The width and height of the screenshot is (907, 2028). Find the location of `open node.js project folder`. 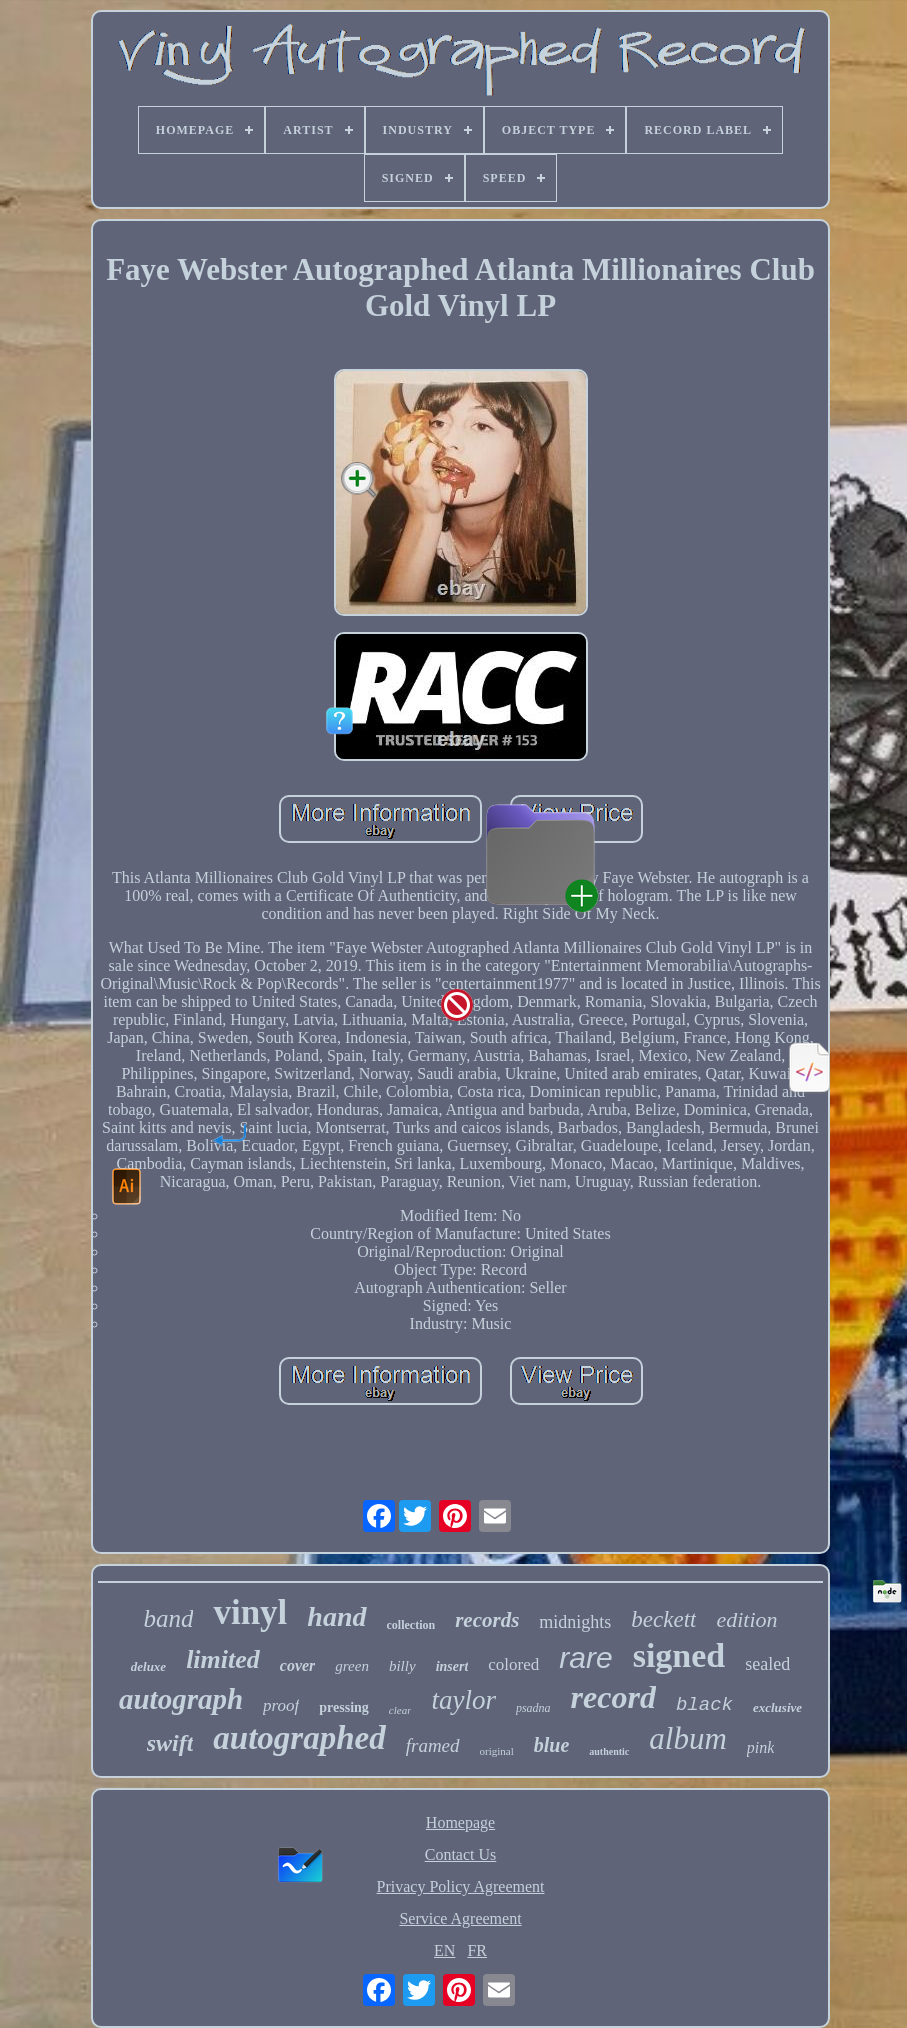

open node.js project folder is located at coordinates (887, 1592).